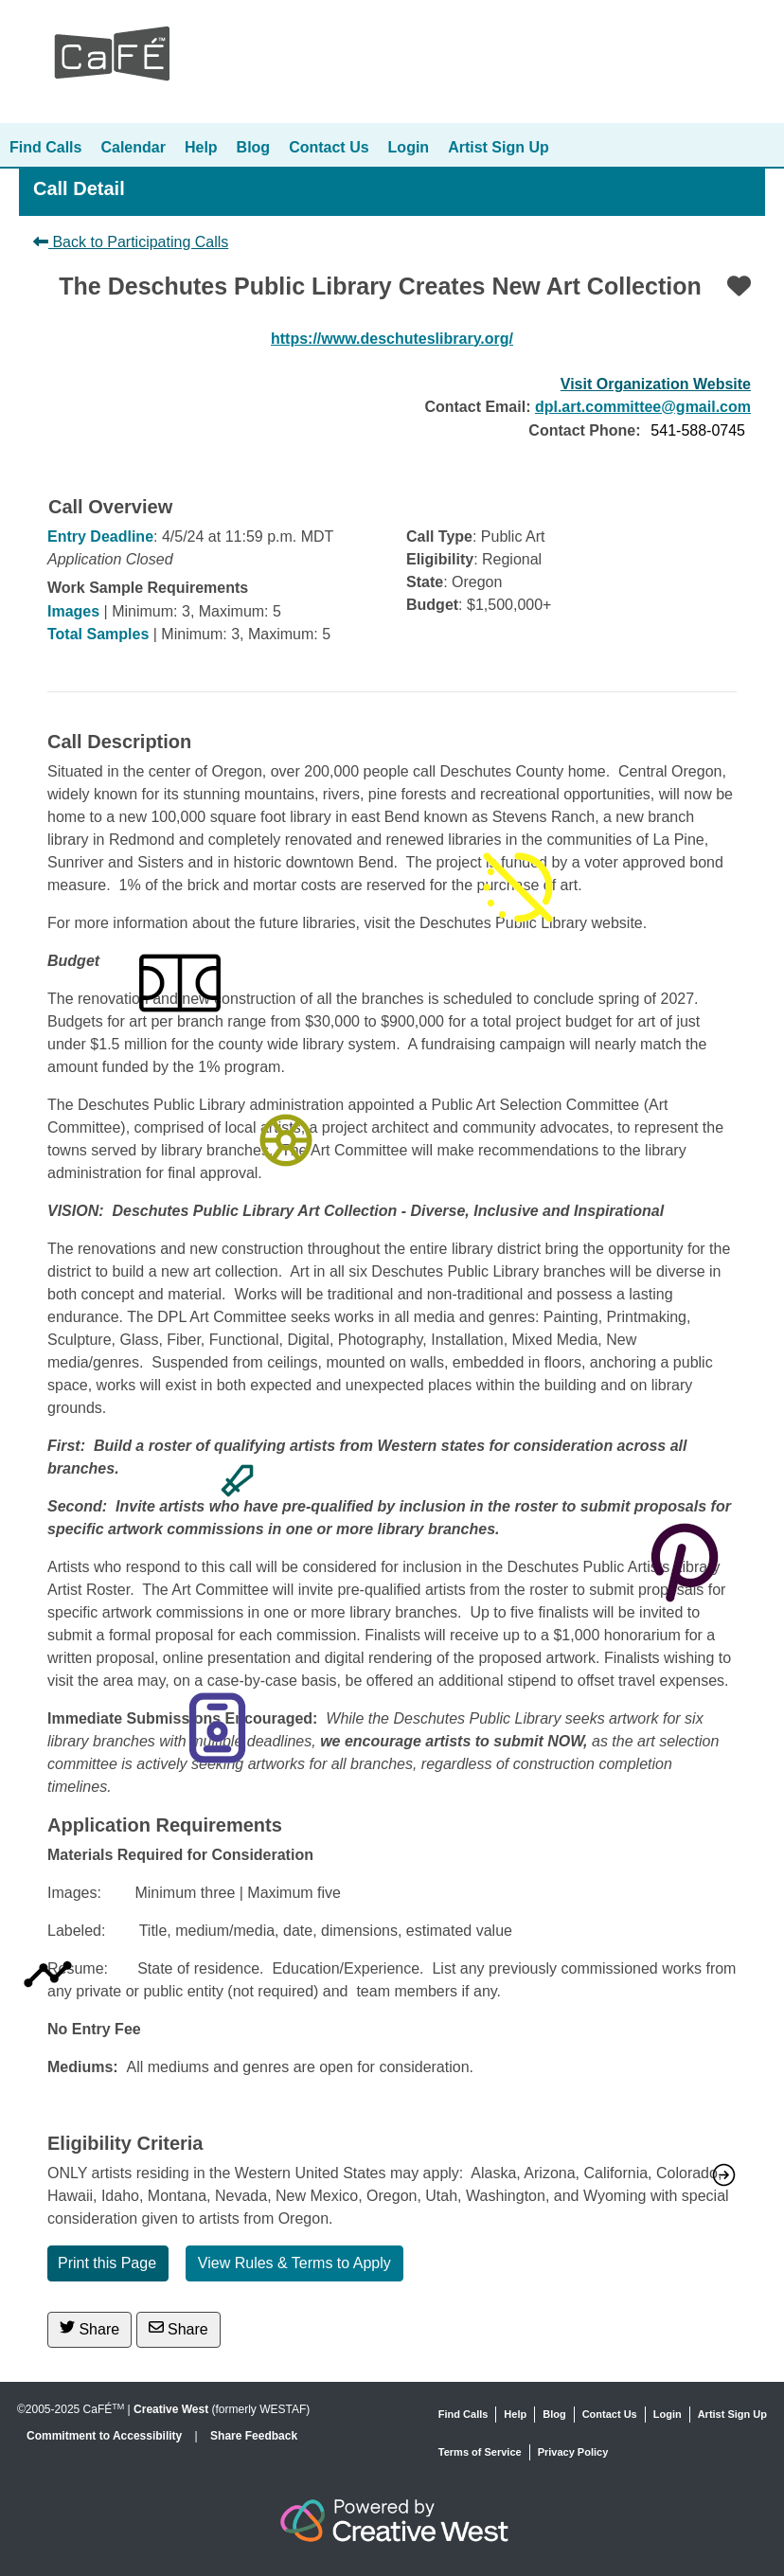 This screenshot has width=784, height=2576. I want to click on timer or duration tracking disabled, so click(518, 887).